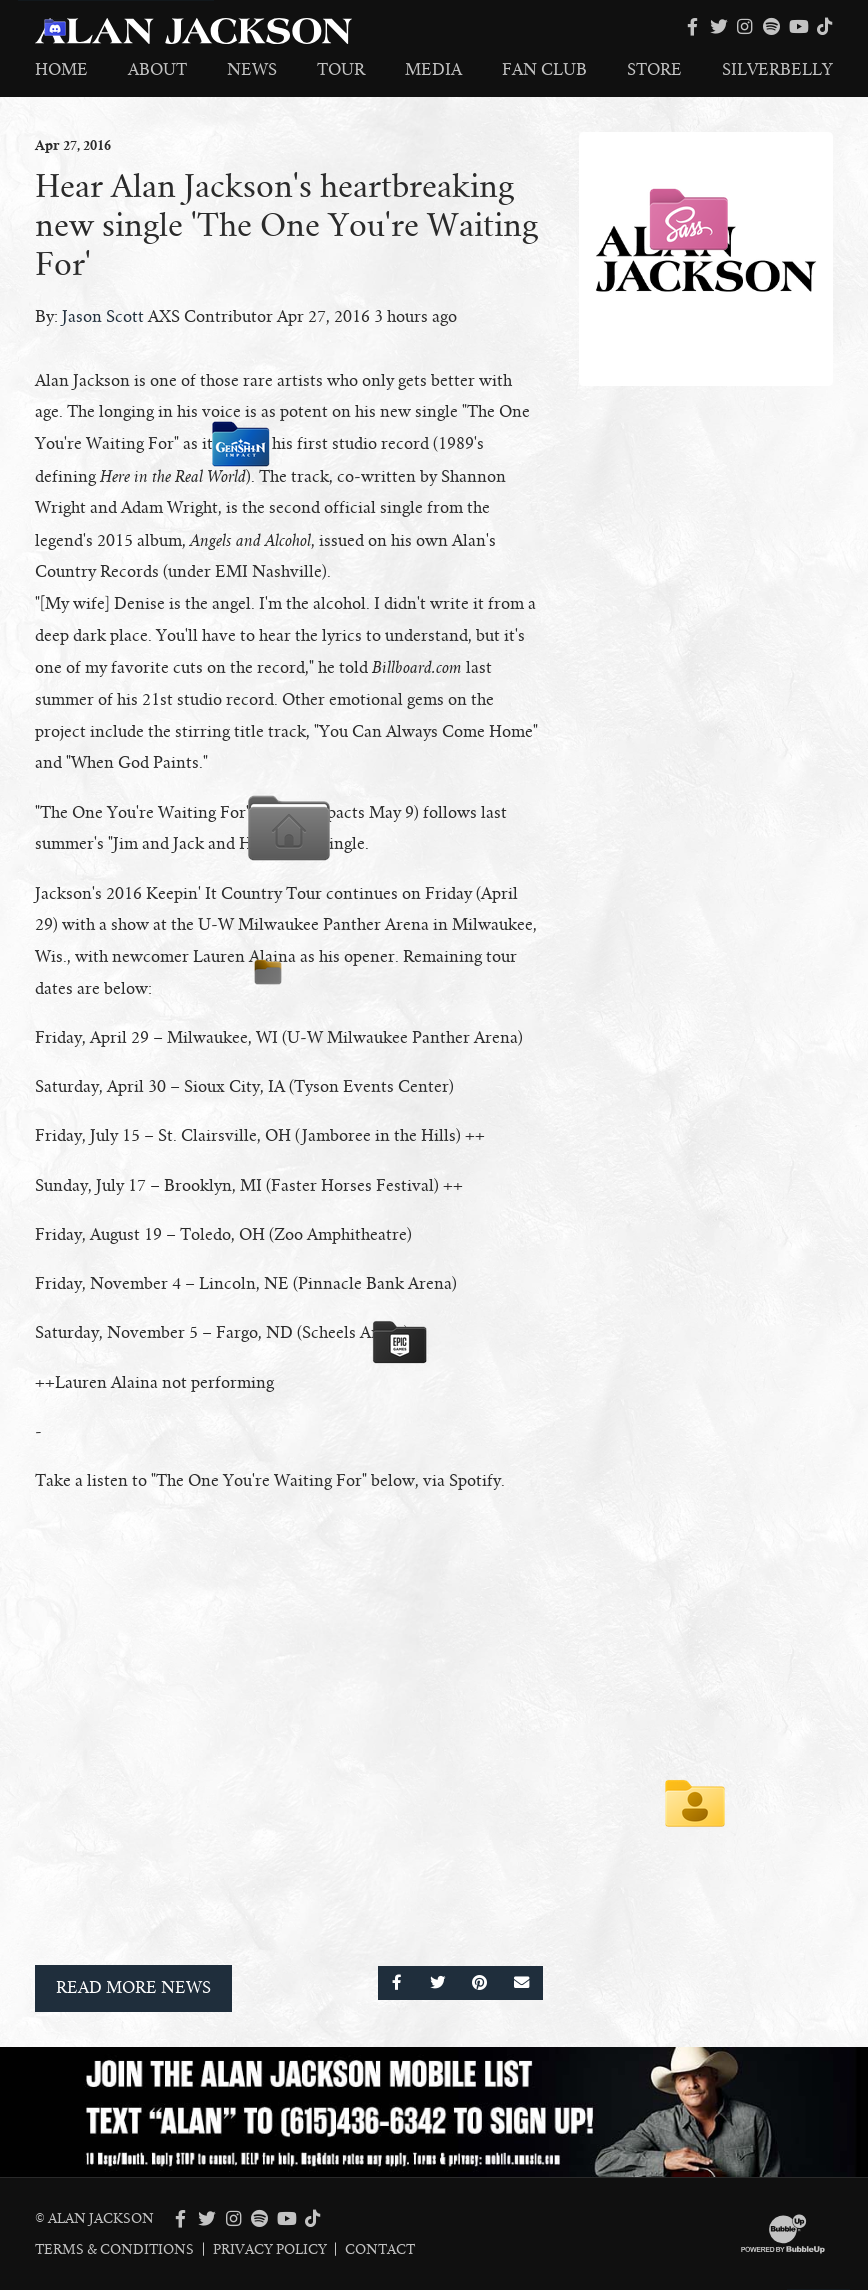  What do you see at coordinates (695, 1805) in the screenshot?
I see `open your personal user folder` at bounding box center [695, 1805].